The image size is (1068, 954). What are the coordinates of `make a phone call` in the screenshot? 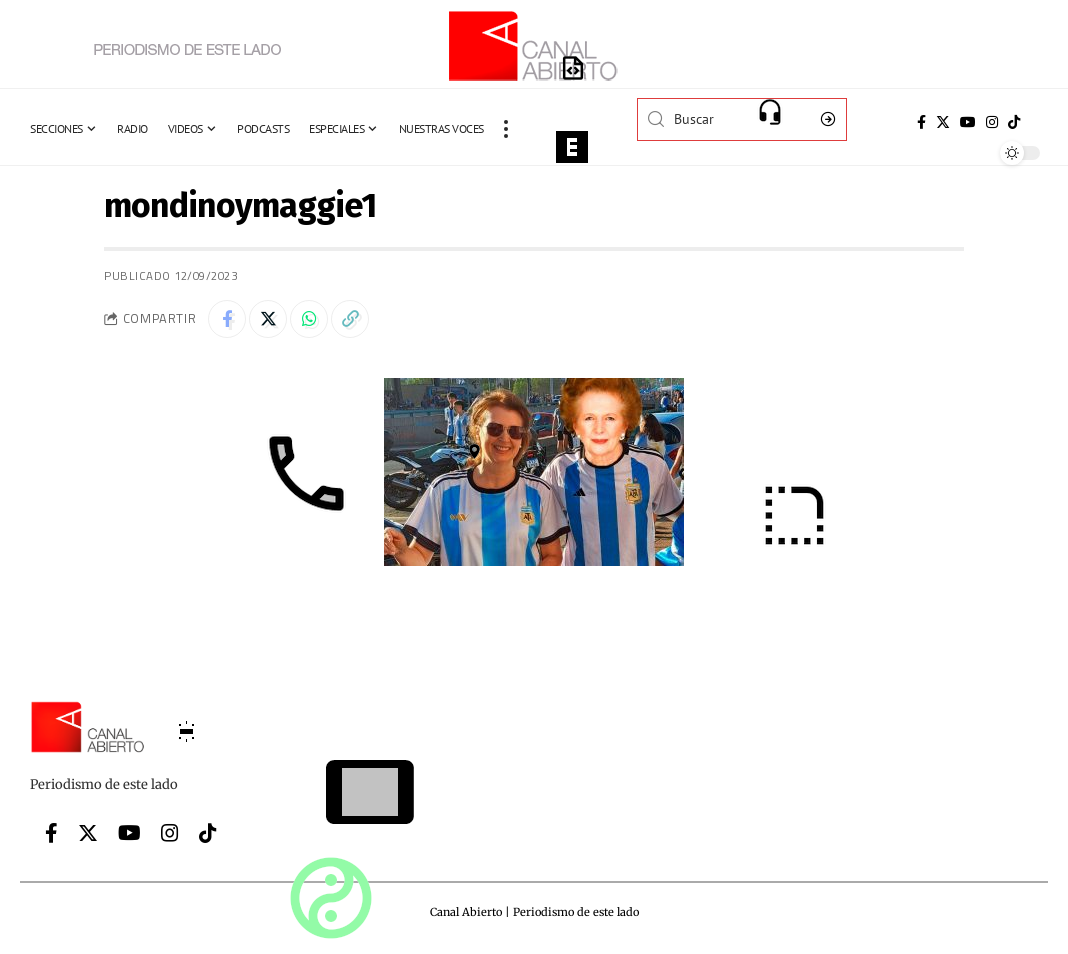 It's located at (306, 473).